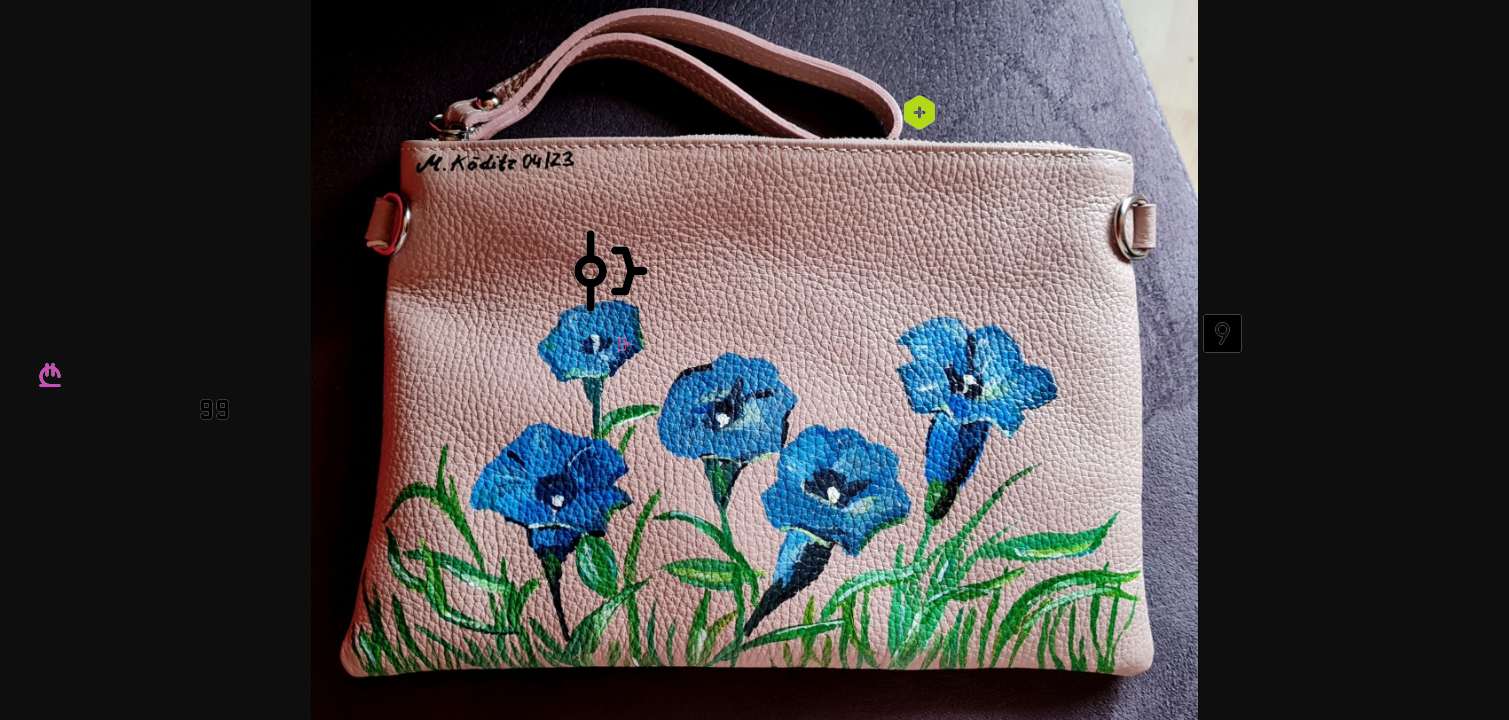 The height and width of the screenshot is (720, 1509). Describe the element at coordinates (1222, 333) in the screenshot. I see `select the number nine` at that location.